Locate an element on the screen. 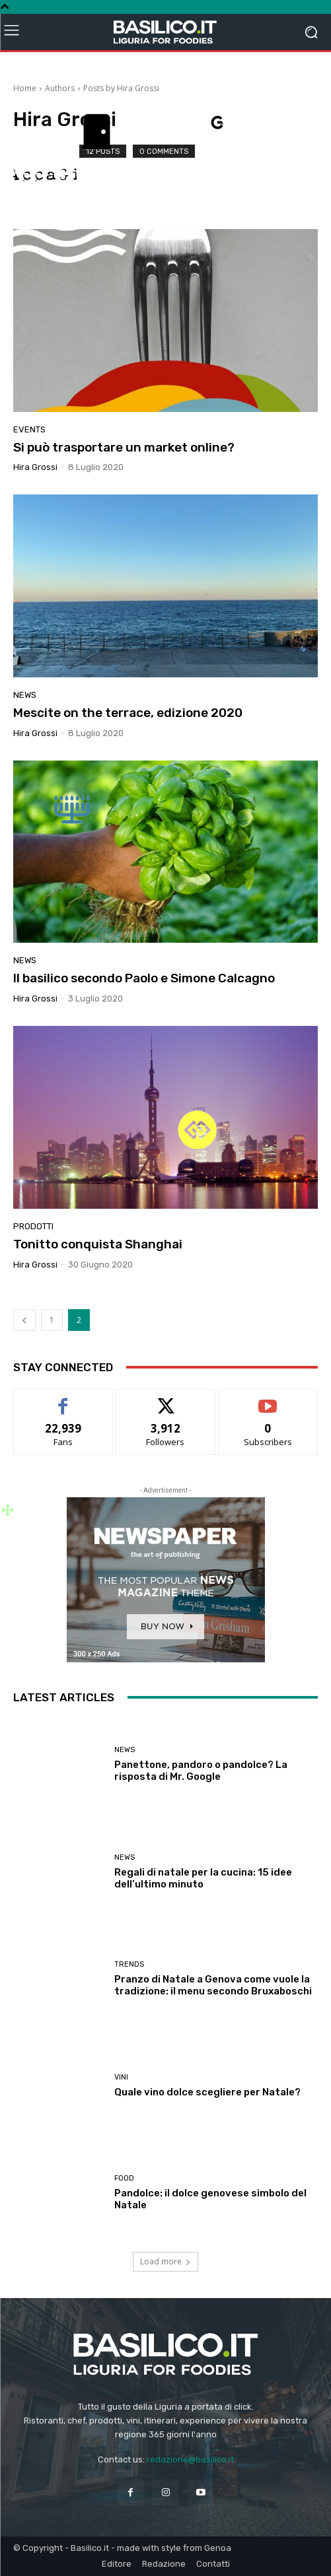 The width and height of the screenshot is (331, 2576). log out or exit the current session is located at coordinates (96, 131).